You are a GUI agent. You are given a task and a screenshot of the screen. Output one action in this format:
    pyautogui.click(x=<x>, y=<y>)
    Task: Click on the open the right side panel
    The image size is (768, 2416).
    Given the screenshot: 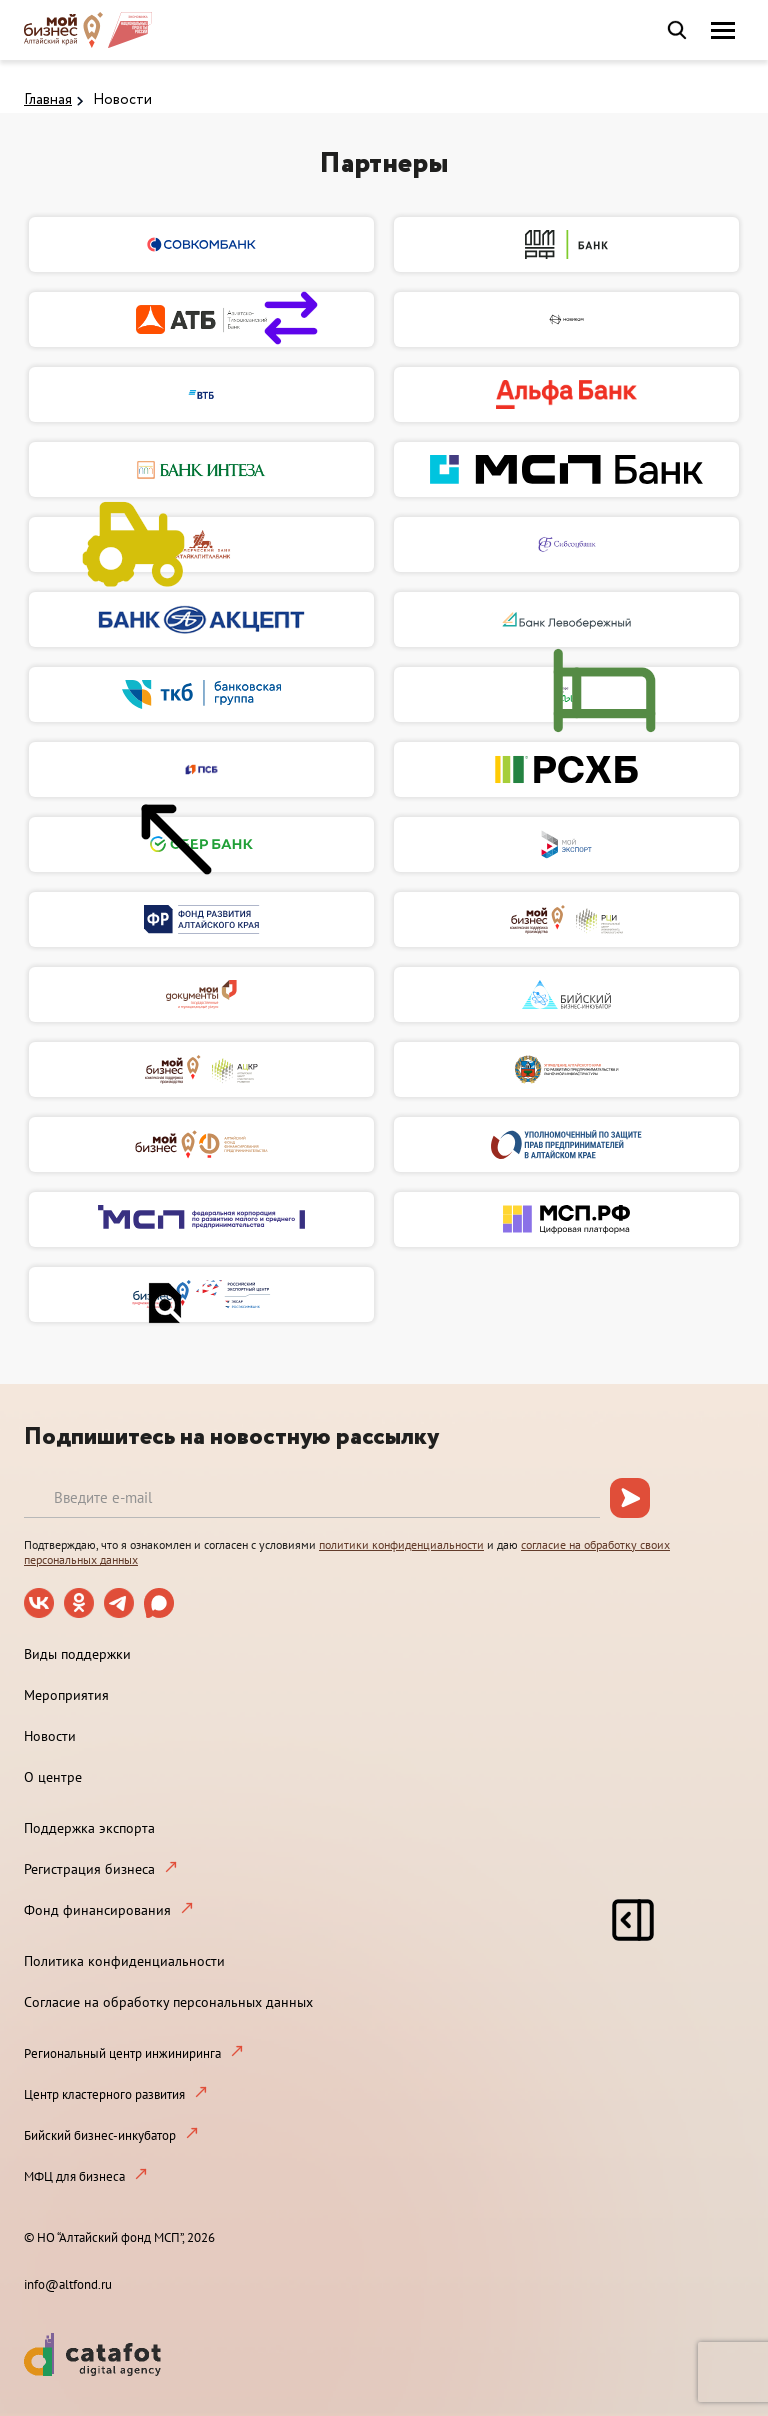 What is the action you would take?
    pyautogui.click(x=633, y=1920)
    